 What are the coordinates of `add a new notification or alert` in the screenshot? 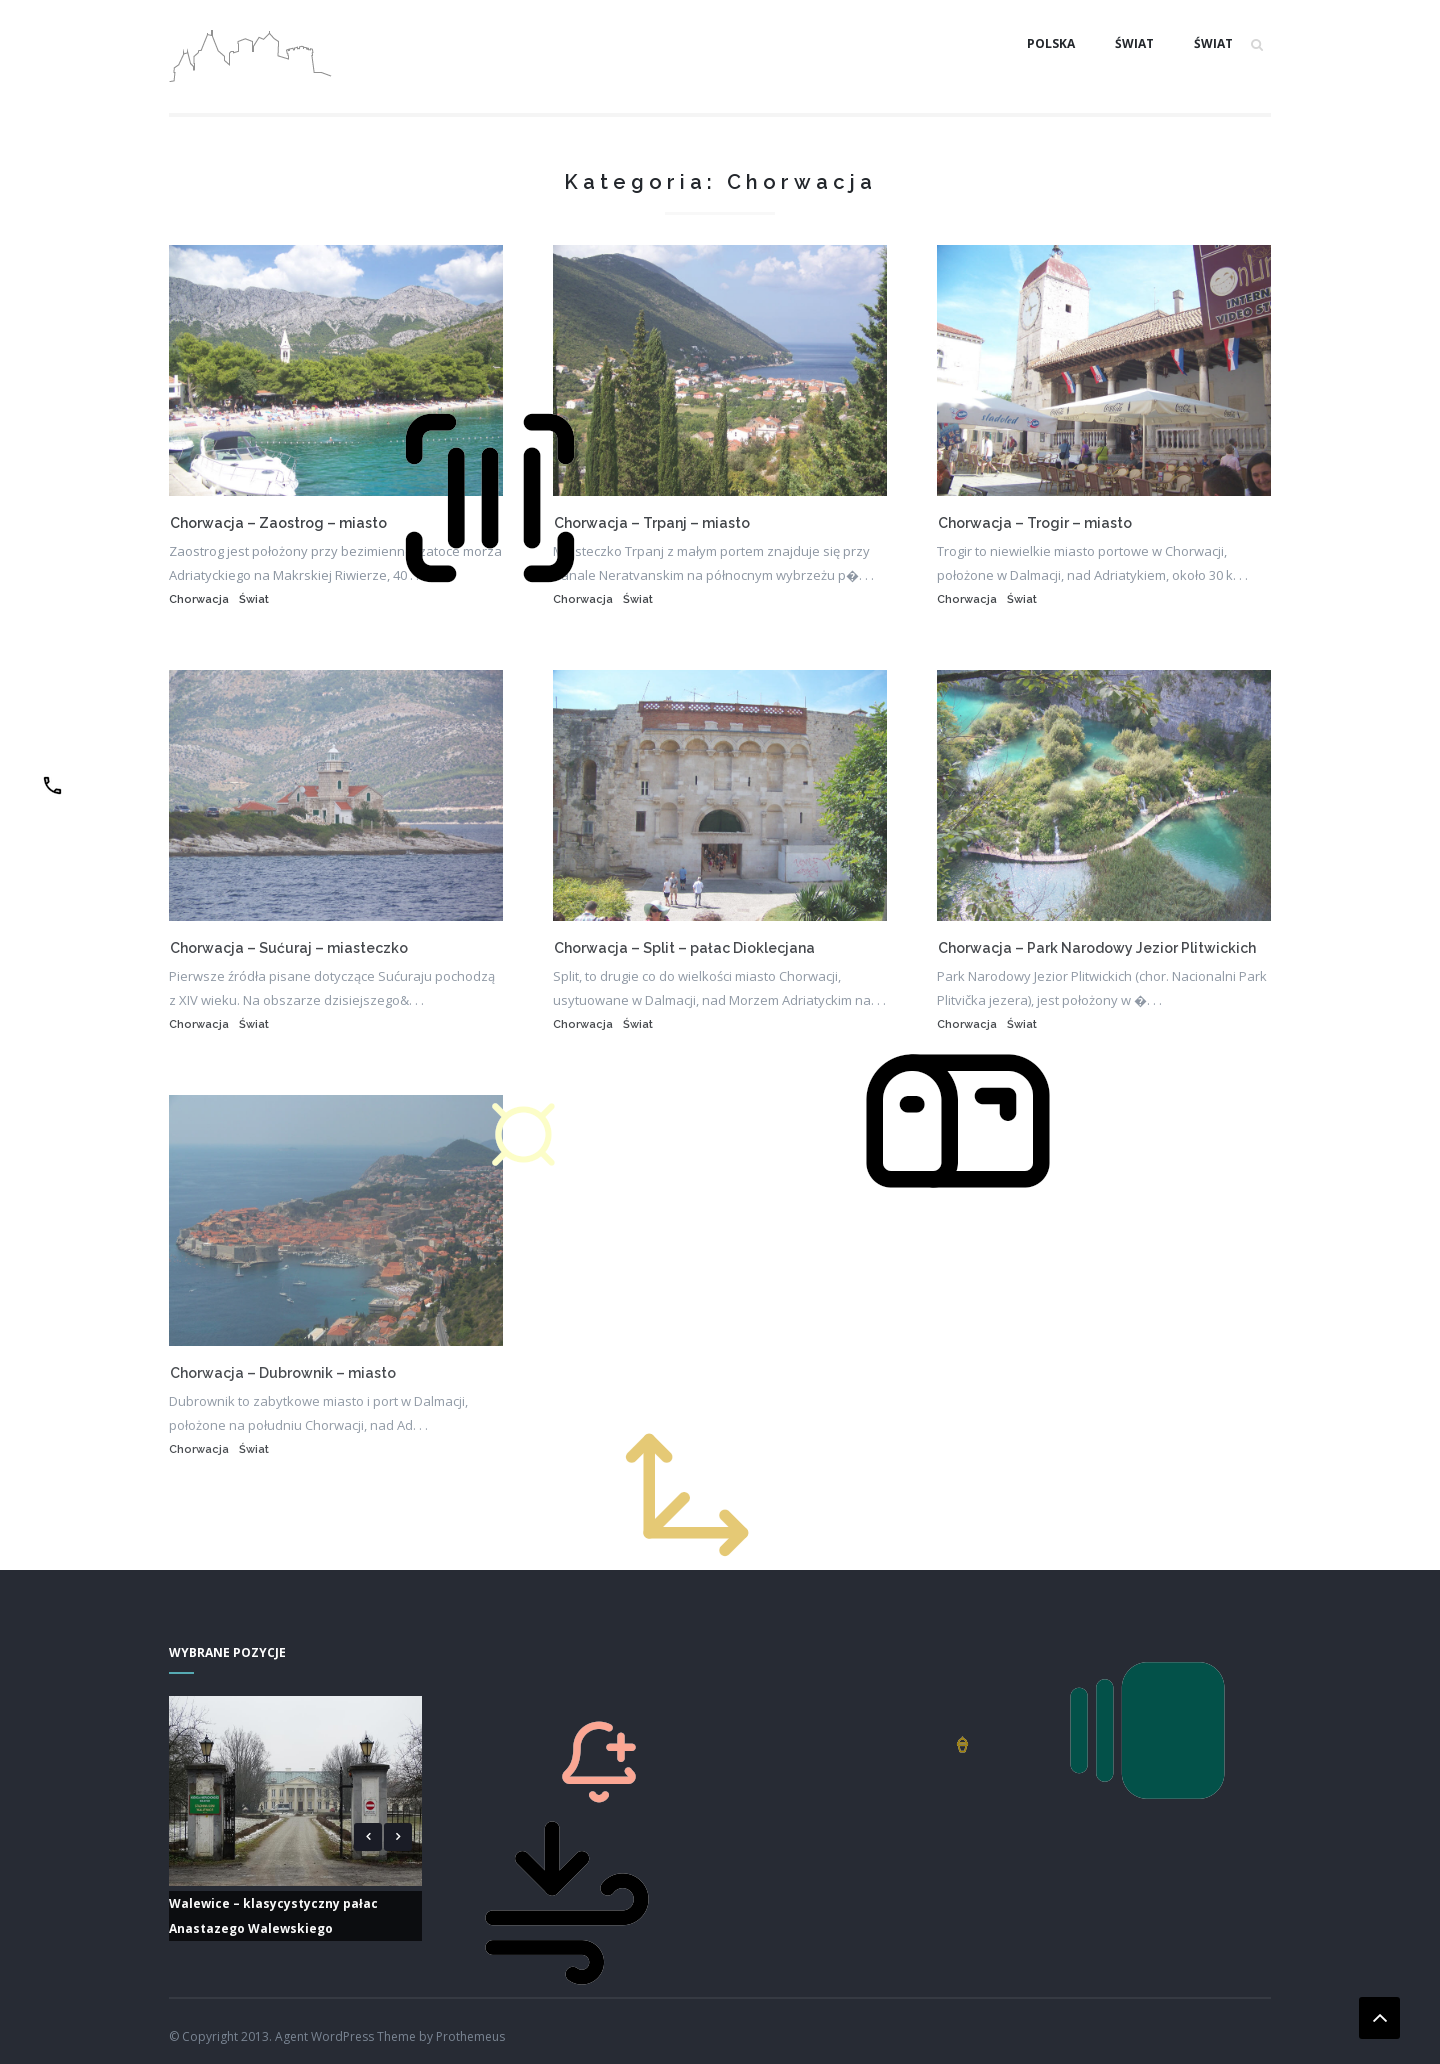 It's located at (599, 1762).